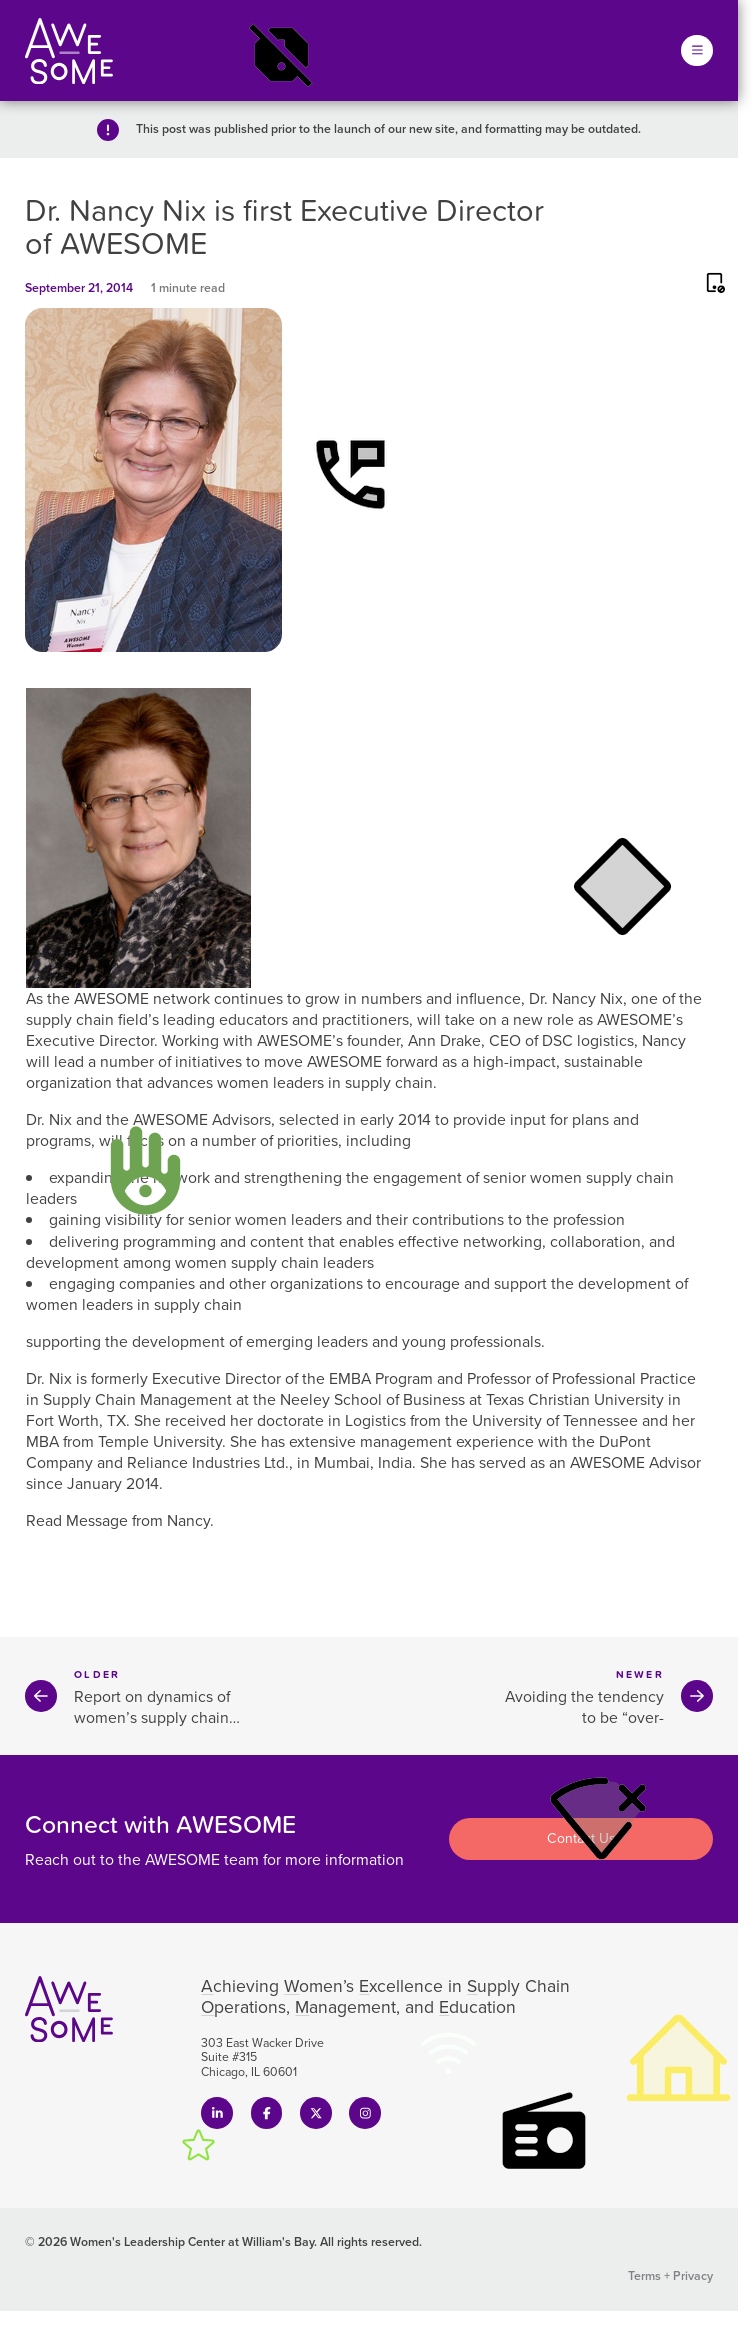  Describe the element at coordinates (622, 886) in the screenshot. I see `indicates premium or pro membership status` at that location.